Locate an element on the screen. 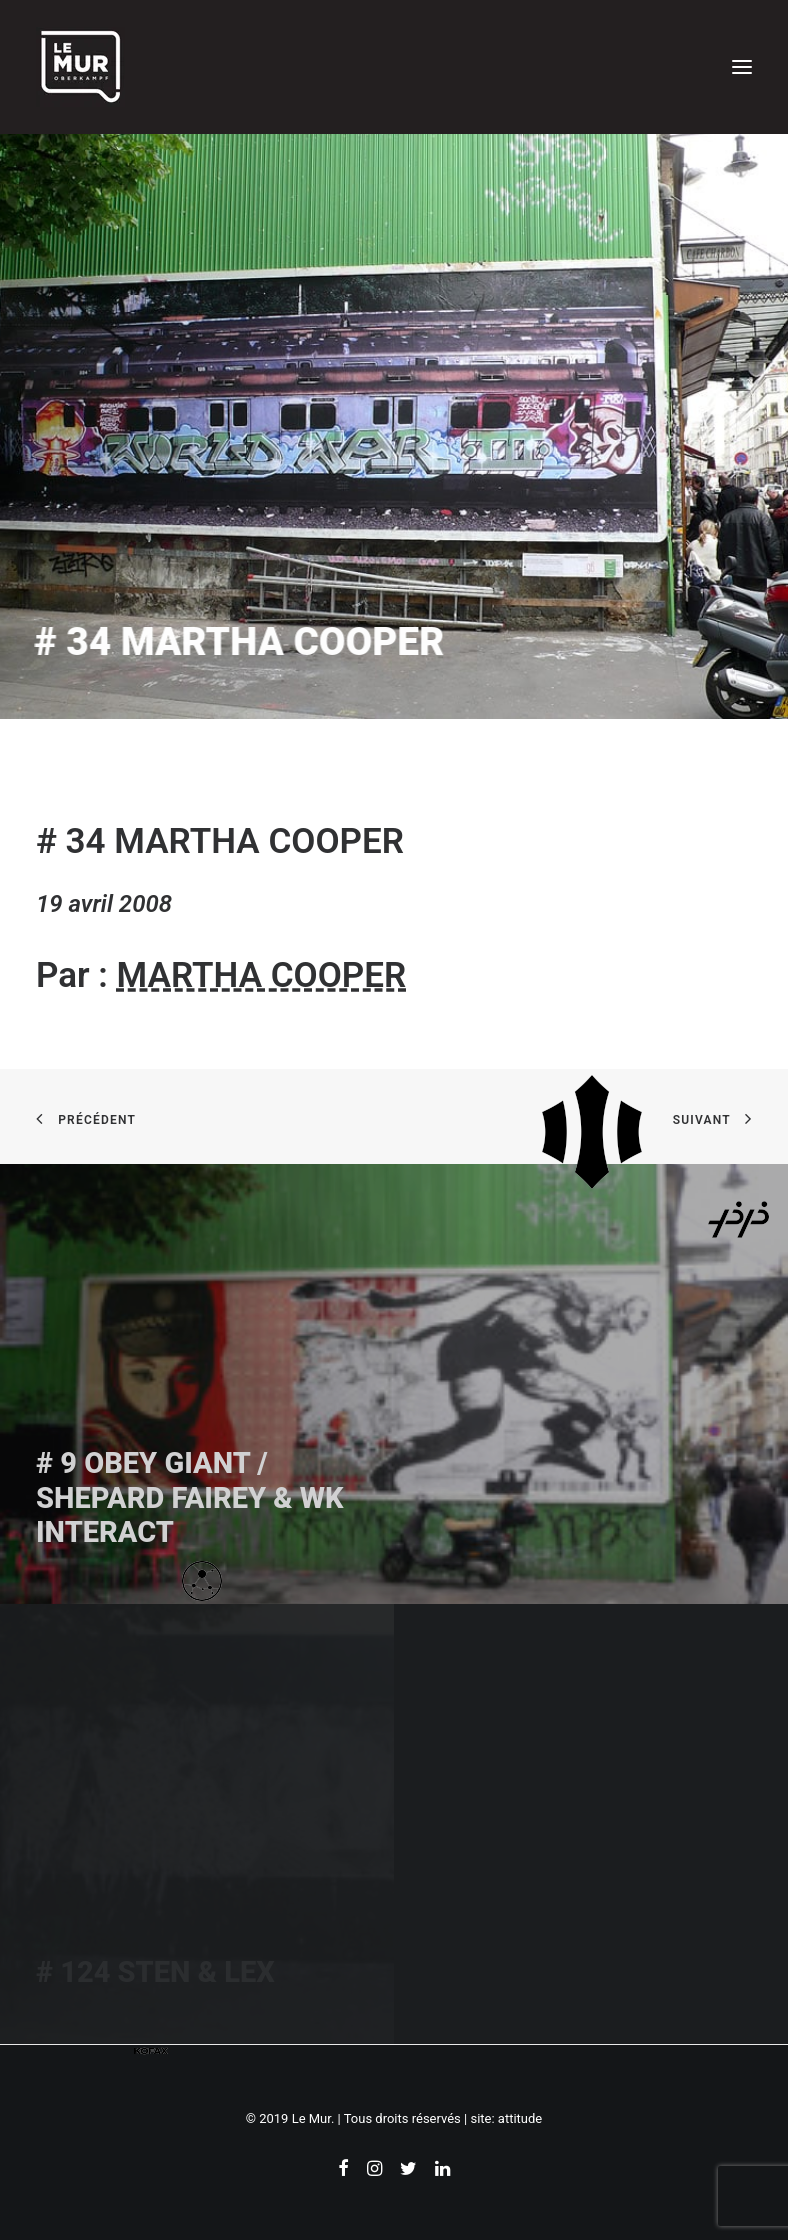 Image resolution: width=788 pixels, height=2240 pixels. magic platform logo is located at coordinates (592, 1132).